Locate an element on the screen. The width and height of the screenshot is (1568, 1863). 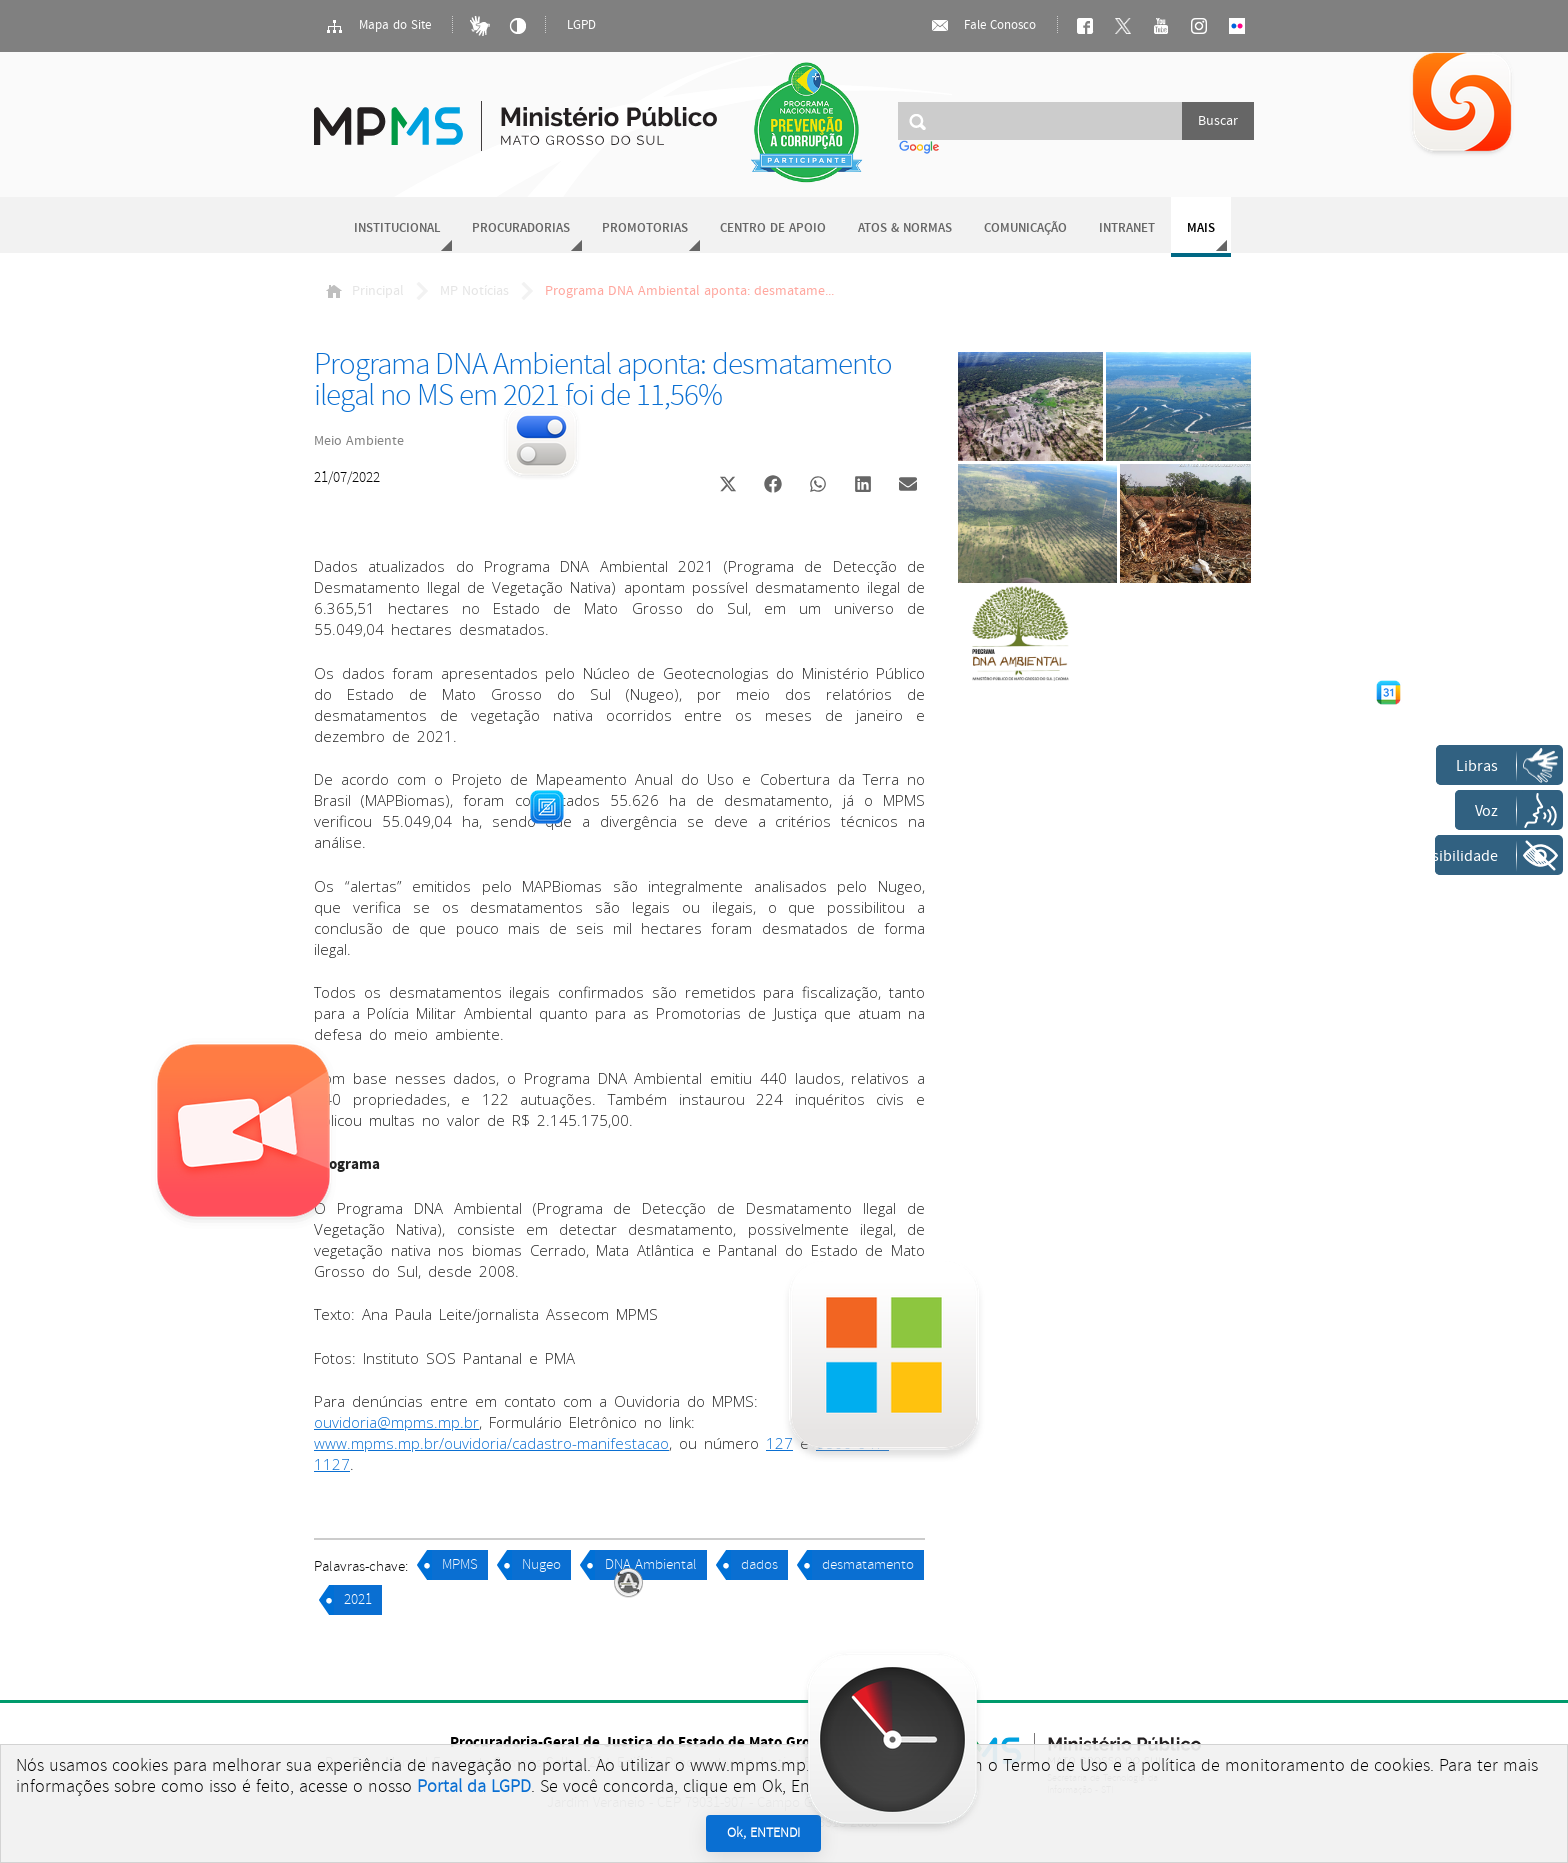
open the screen recorder app is located at coordinates (243, 1130).